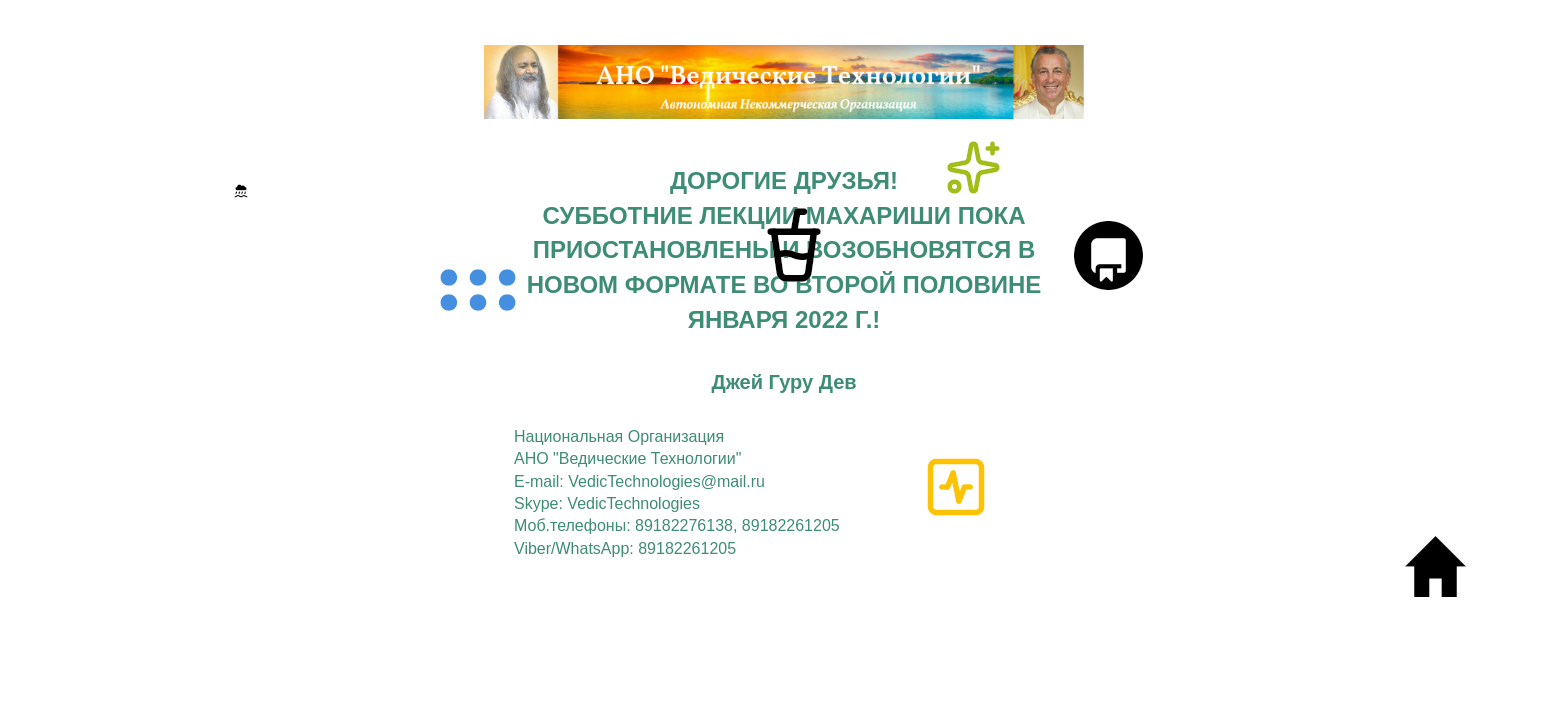  I want to click on access AI-powered or smart features, so click(973, 167).